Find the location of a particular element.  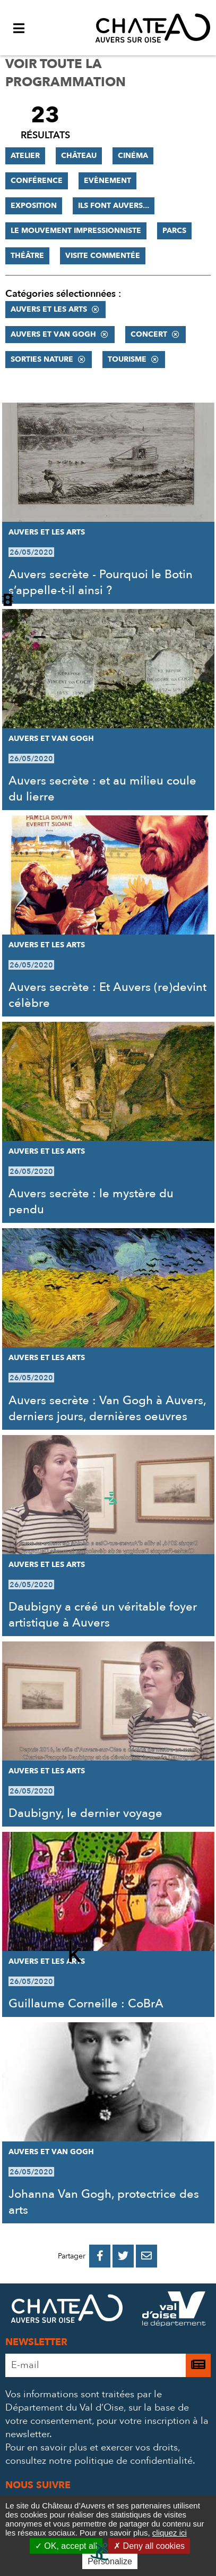

remove an item from a list or cart is located at coordinates (39, 637).